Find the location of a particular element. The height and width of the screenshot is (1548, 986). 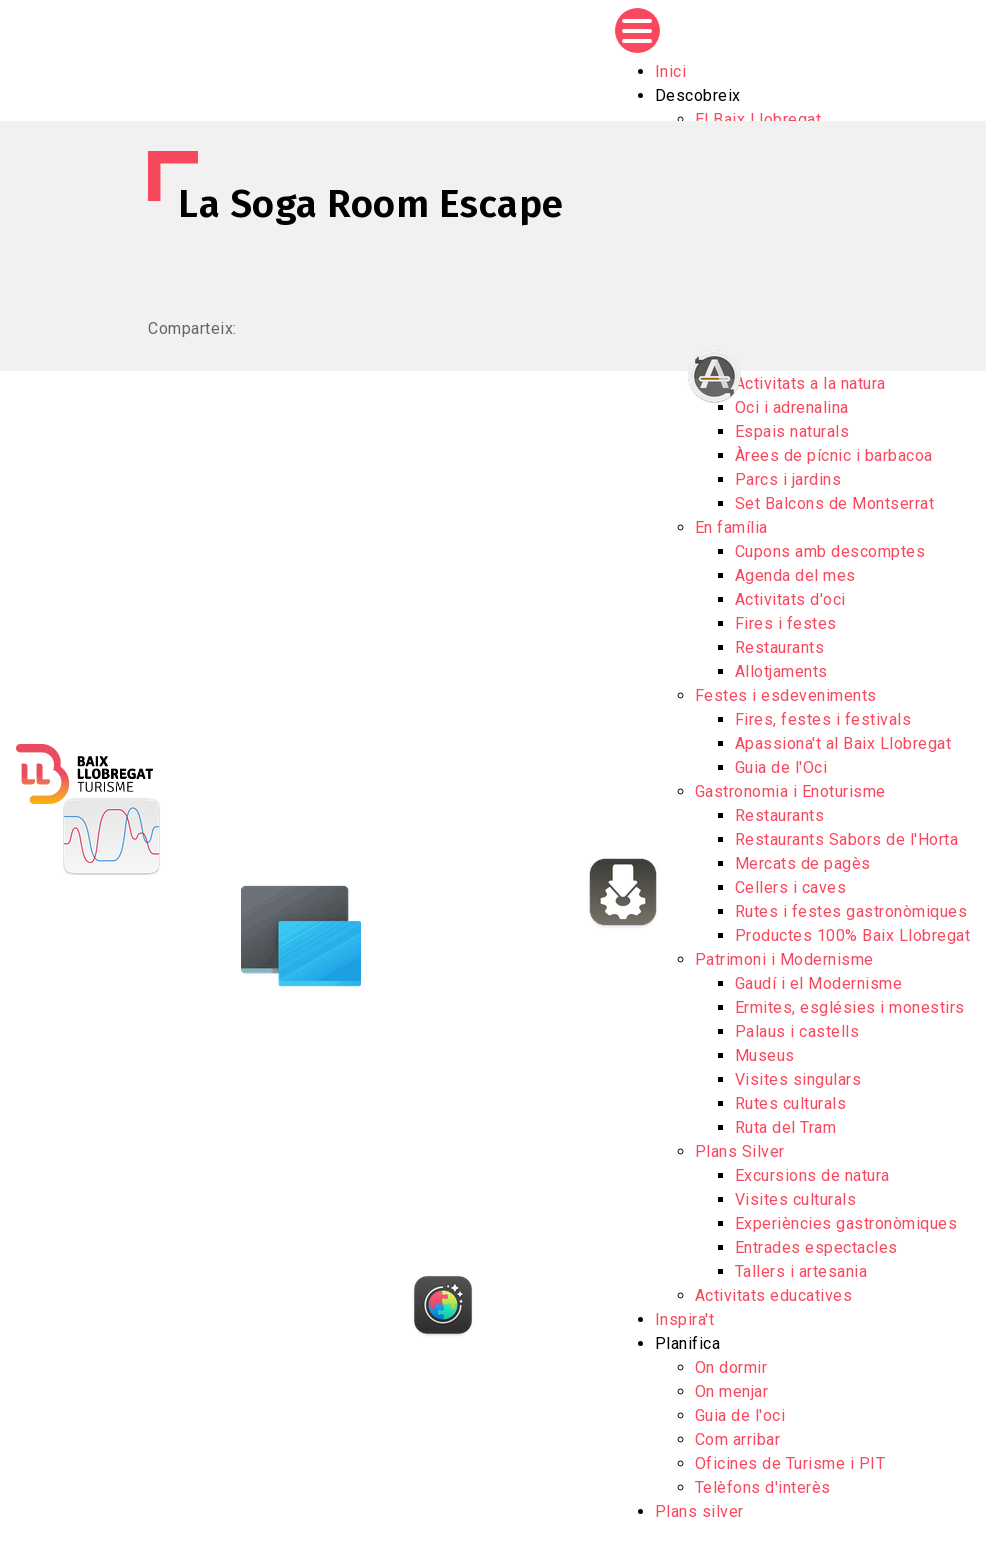

launch emulator application is located at coordinates (301, 936).